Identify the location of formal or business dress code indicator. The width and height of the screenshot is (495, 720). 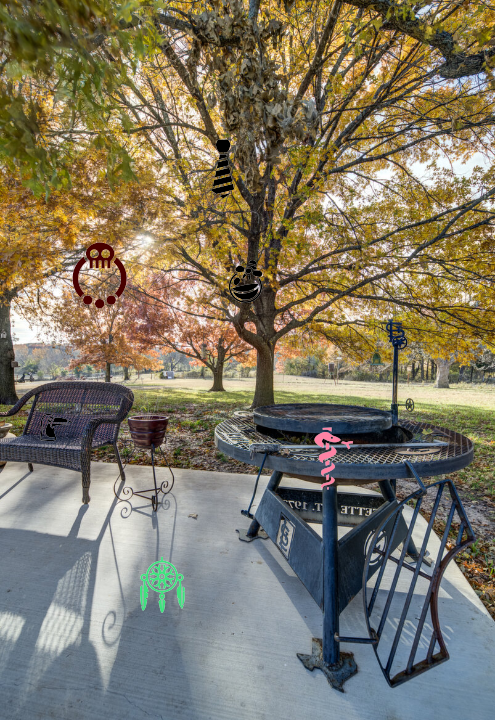
(223, 169).